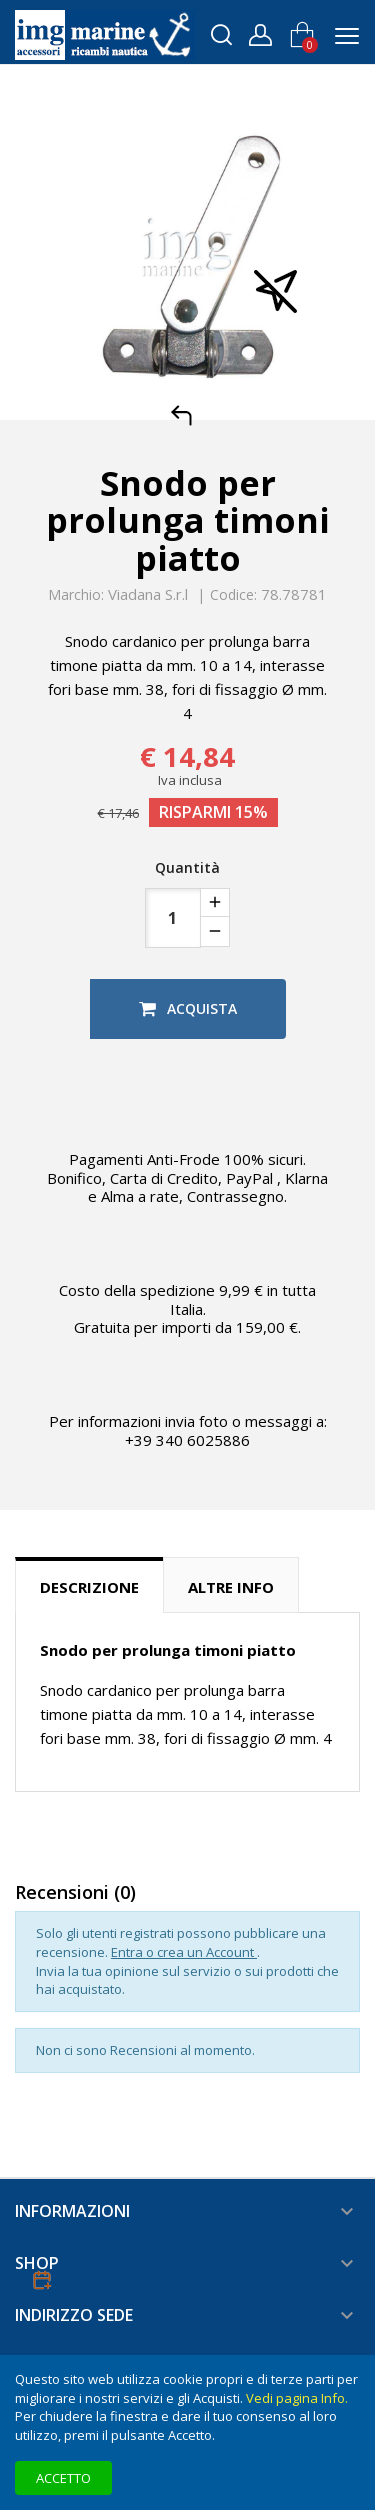 This screenshot has height=2510, width=375. I want to click on add a new event to your calendar, so click(42, 2280).